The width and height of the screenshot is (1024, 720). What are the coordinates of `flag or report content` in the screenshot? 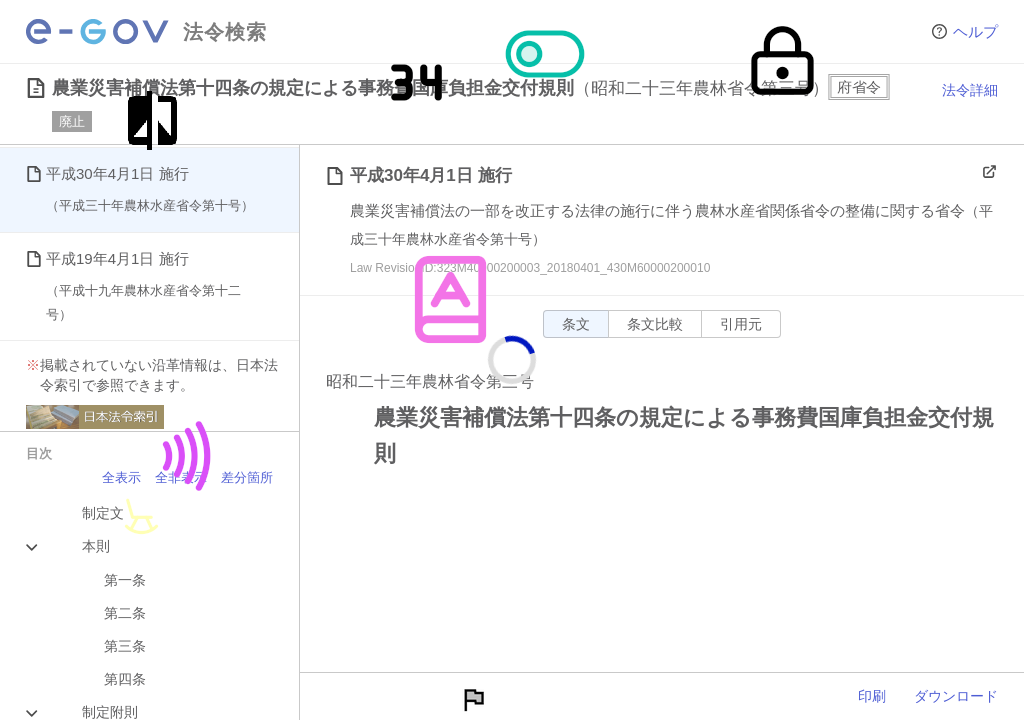 It's located at (473, 699).